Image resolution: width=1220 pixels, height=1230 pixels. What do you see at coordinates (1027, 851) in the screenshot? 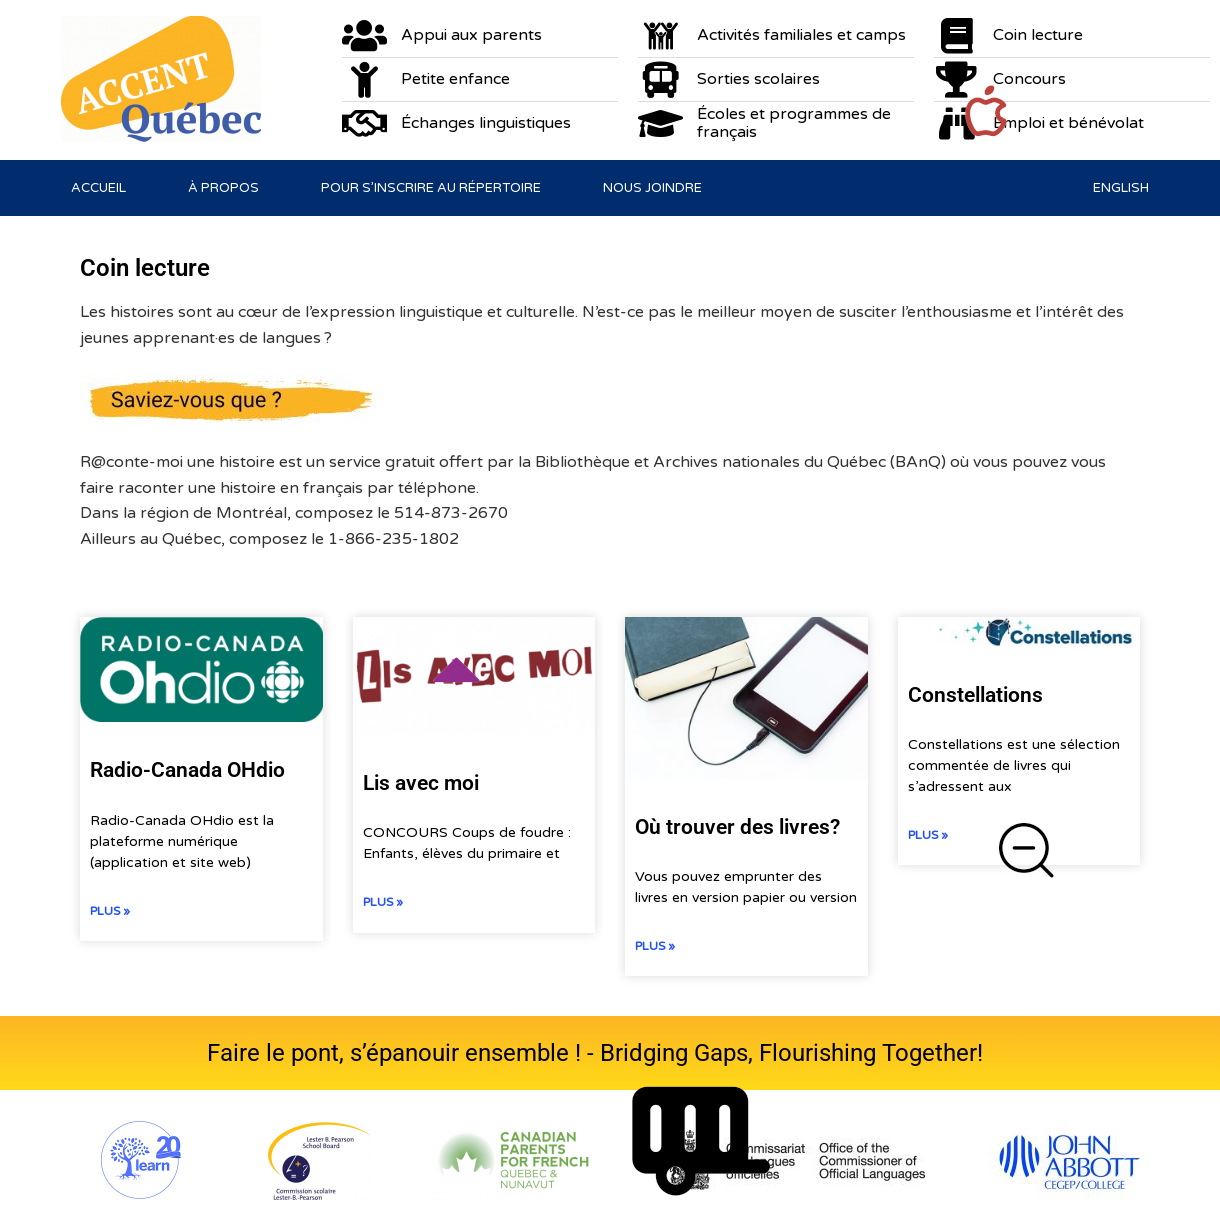
I see `zoom out to see more content` at bounding box center [1027, 851].